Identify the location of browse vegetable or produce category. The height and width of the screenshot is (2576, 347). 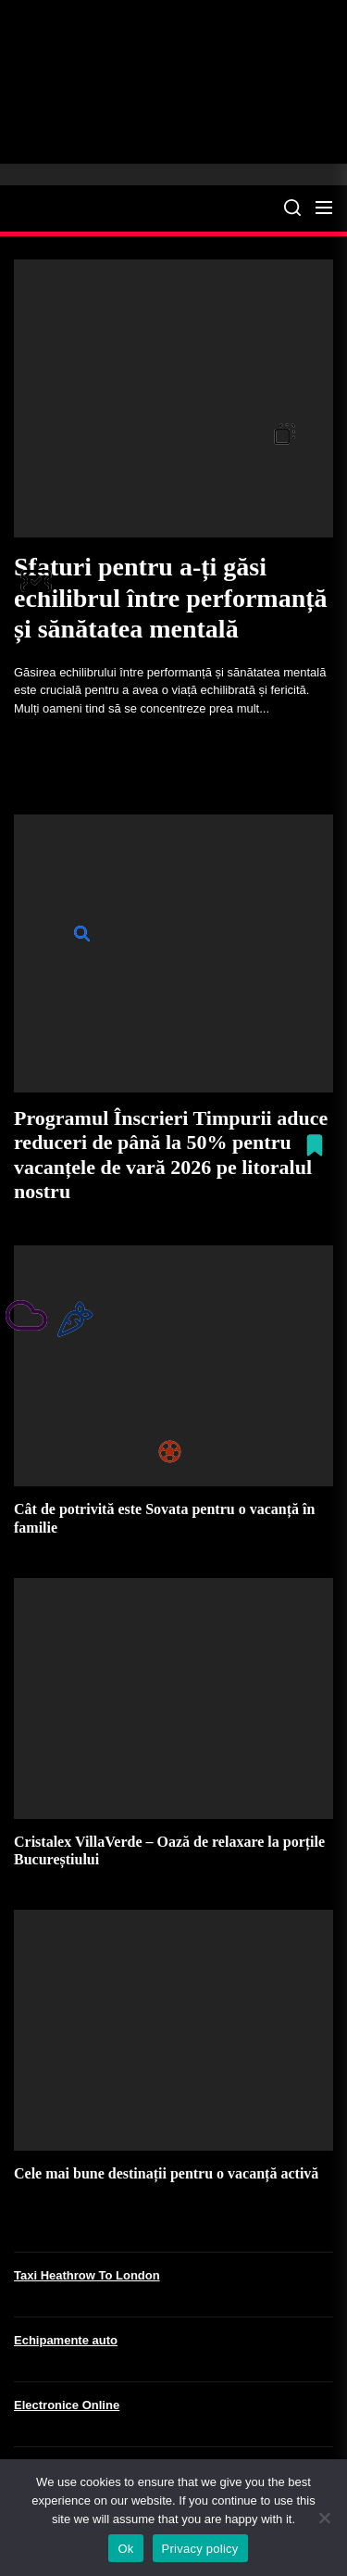
(75, 1320).